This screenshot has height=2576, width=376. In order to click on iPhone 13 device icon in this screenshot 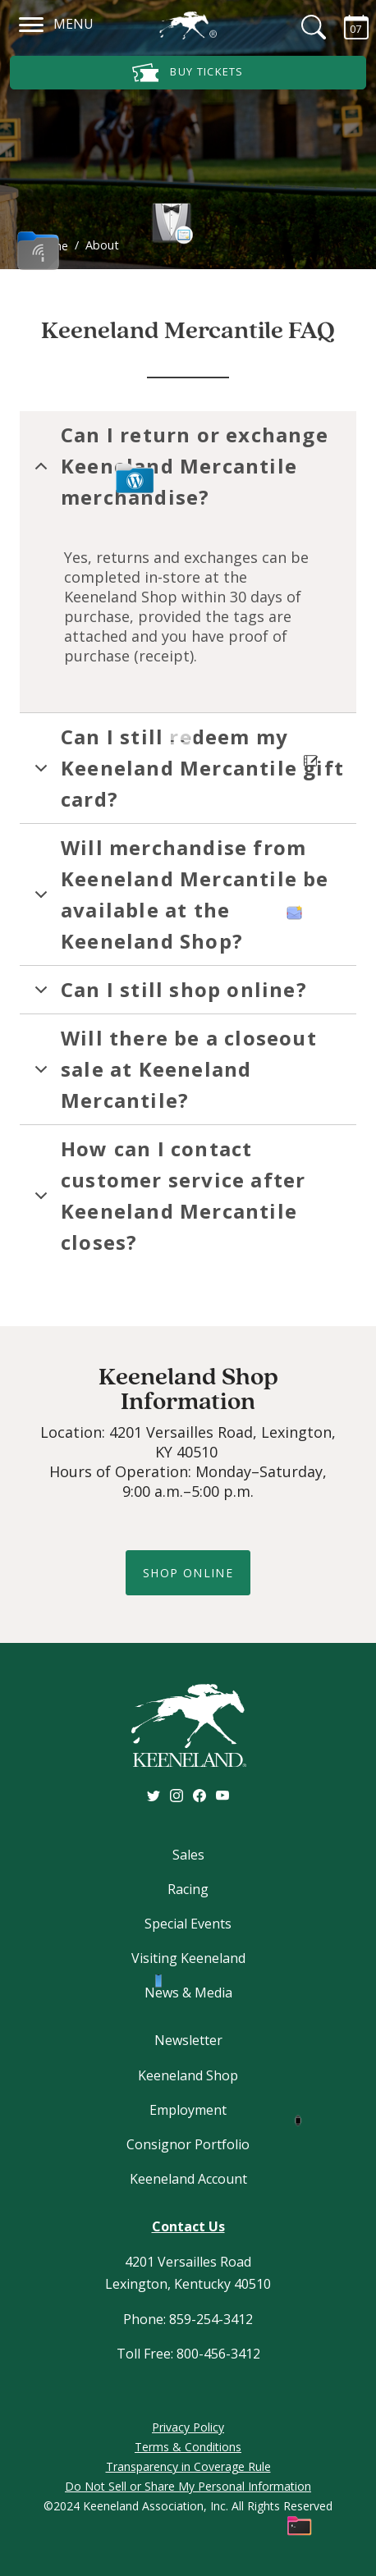, I will do `click(158, 1981)`.